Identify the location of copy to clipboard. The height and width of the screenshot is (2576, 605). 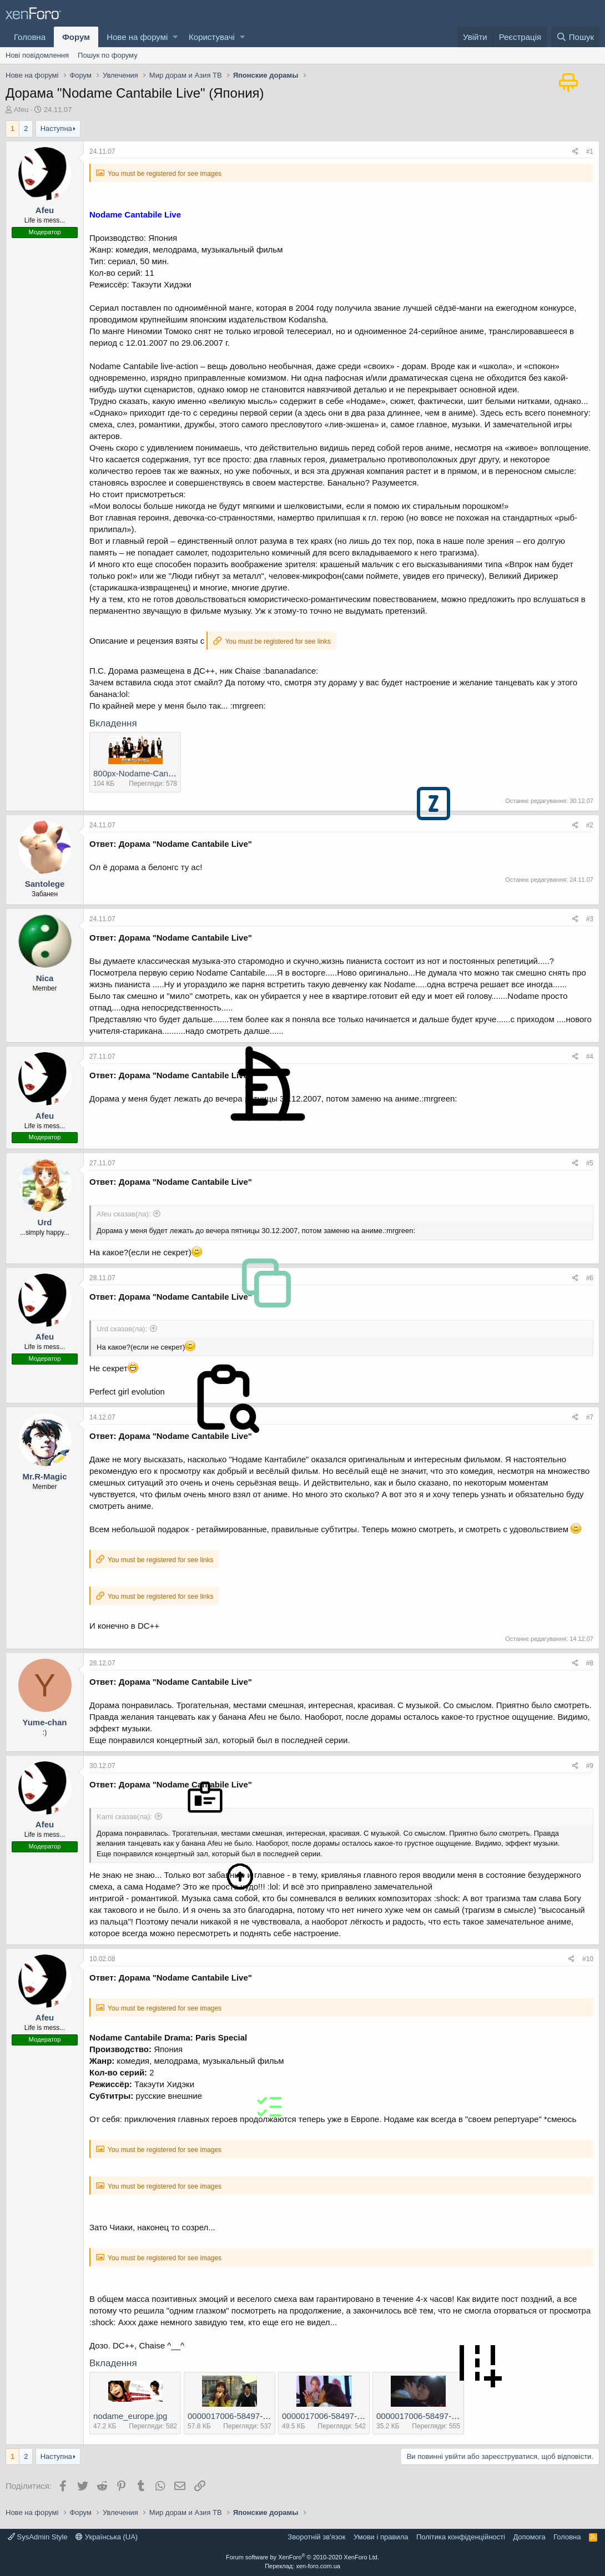
(266, 1283).